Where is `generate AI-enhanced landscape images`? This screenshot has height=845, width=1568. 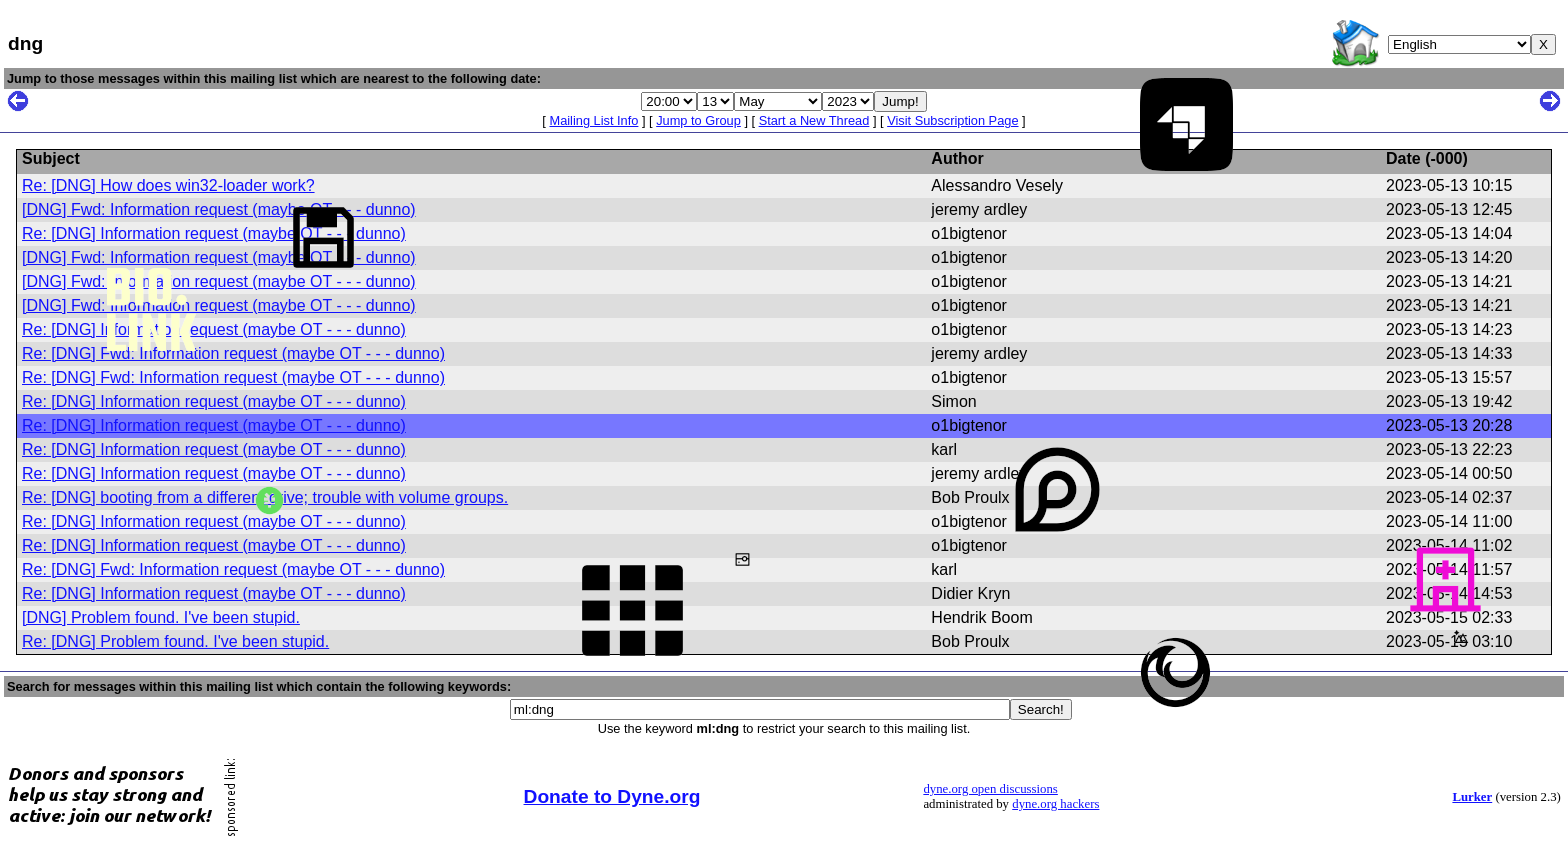 generate AI-enhanced landscape images is located at coordinates (1461, 637).